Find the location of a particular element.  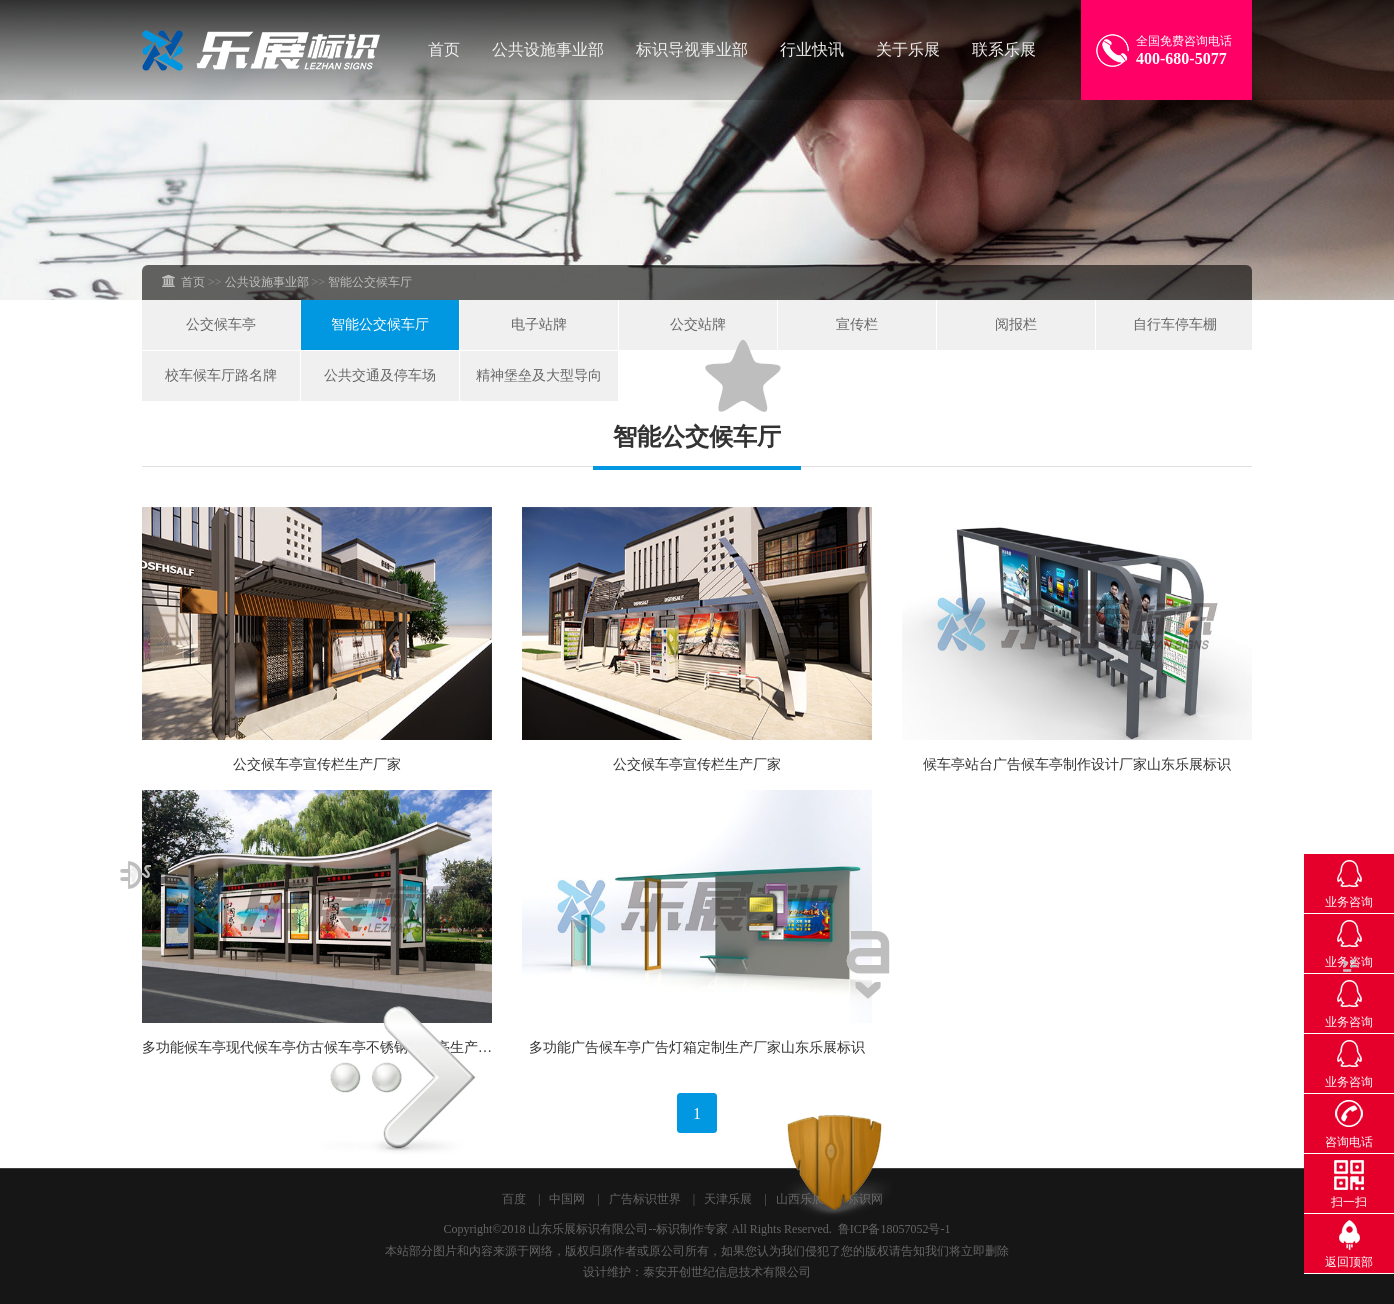

increase text indentation is located at coordinates (1350, 966).